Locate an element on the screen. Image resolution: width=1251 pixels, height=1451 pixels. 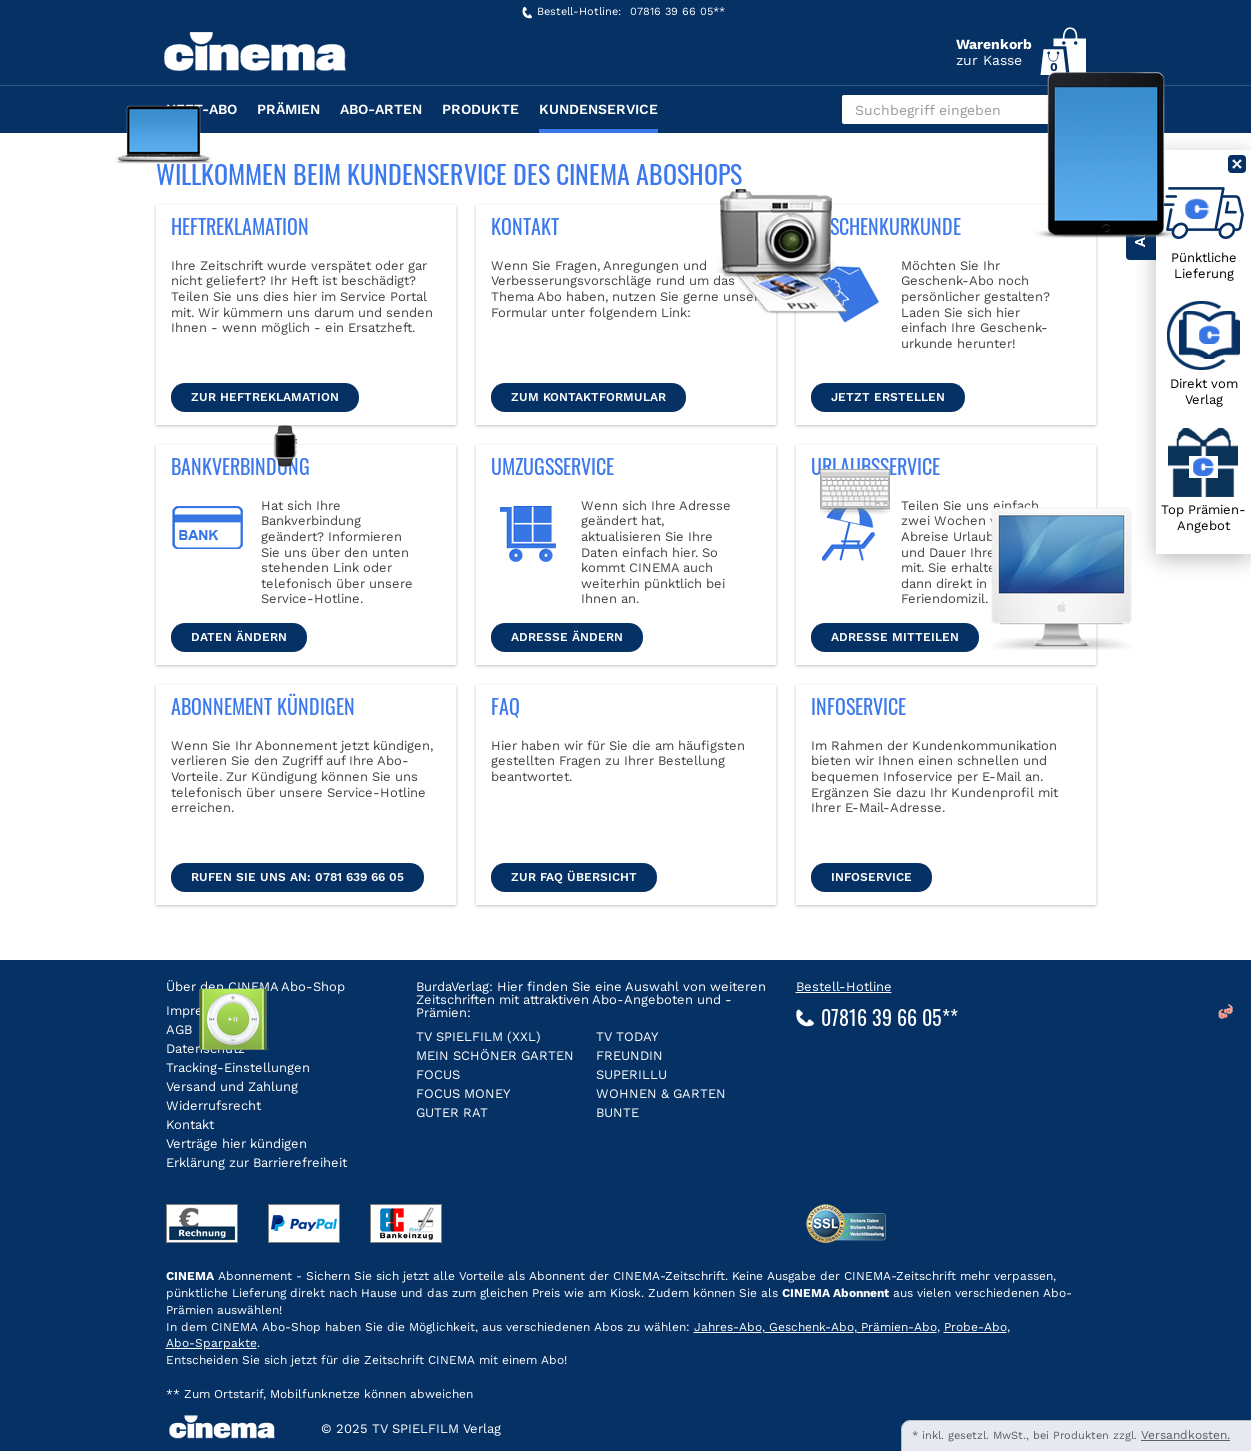
convert scanned images to PDF format is located at coordinates (776, 252).